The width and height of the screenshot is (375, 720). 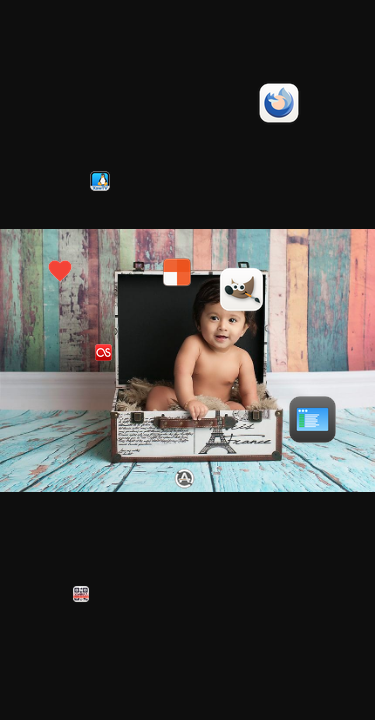 What do you see at coordinates (100, 181) in the screenshot?
I see `launch xawtv television viewer application` at bounding box center [100, 181].